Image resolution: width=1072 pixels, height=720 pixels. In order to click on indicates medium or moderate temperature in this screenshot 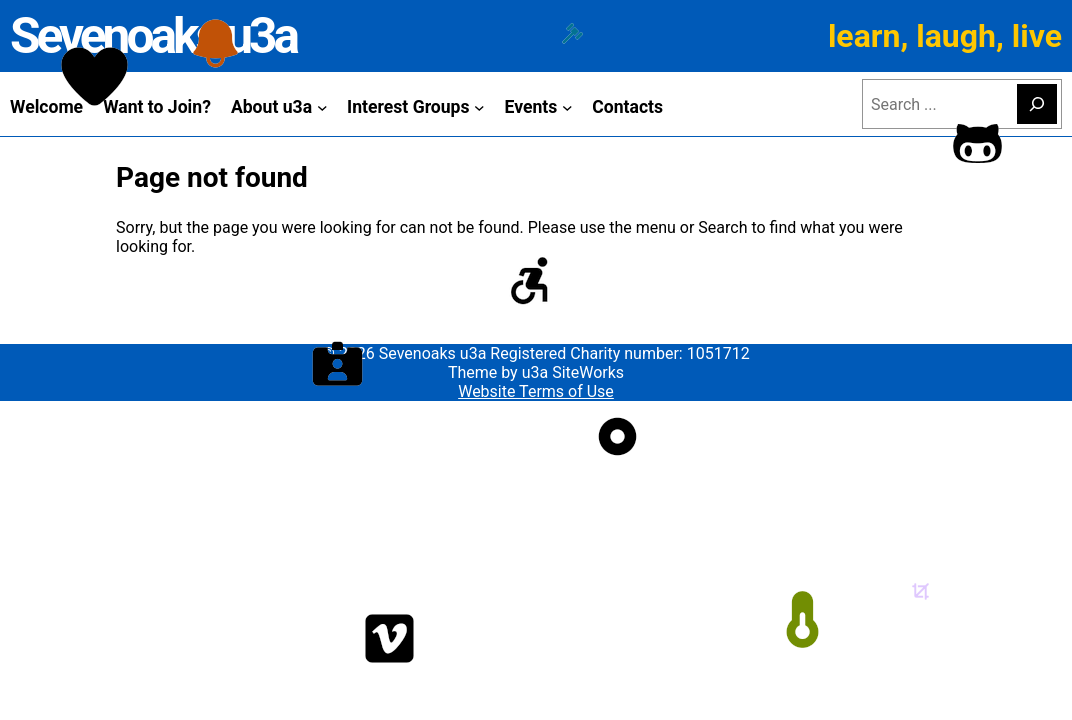, I will do `click(802, 619)`.